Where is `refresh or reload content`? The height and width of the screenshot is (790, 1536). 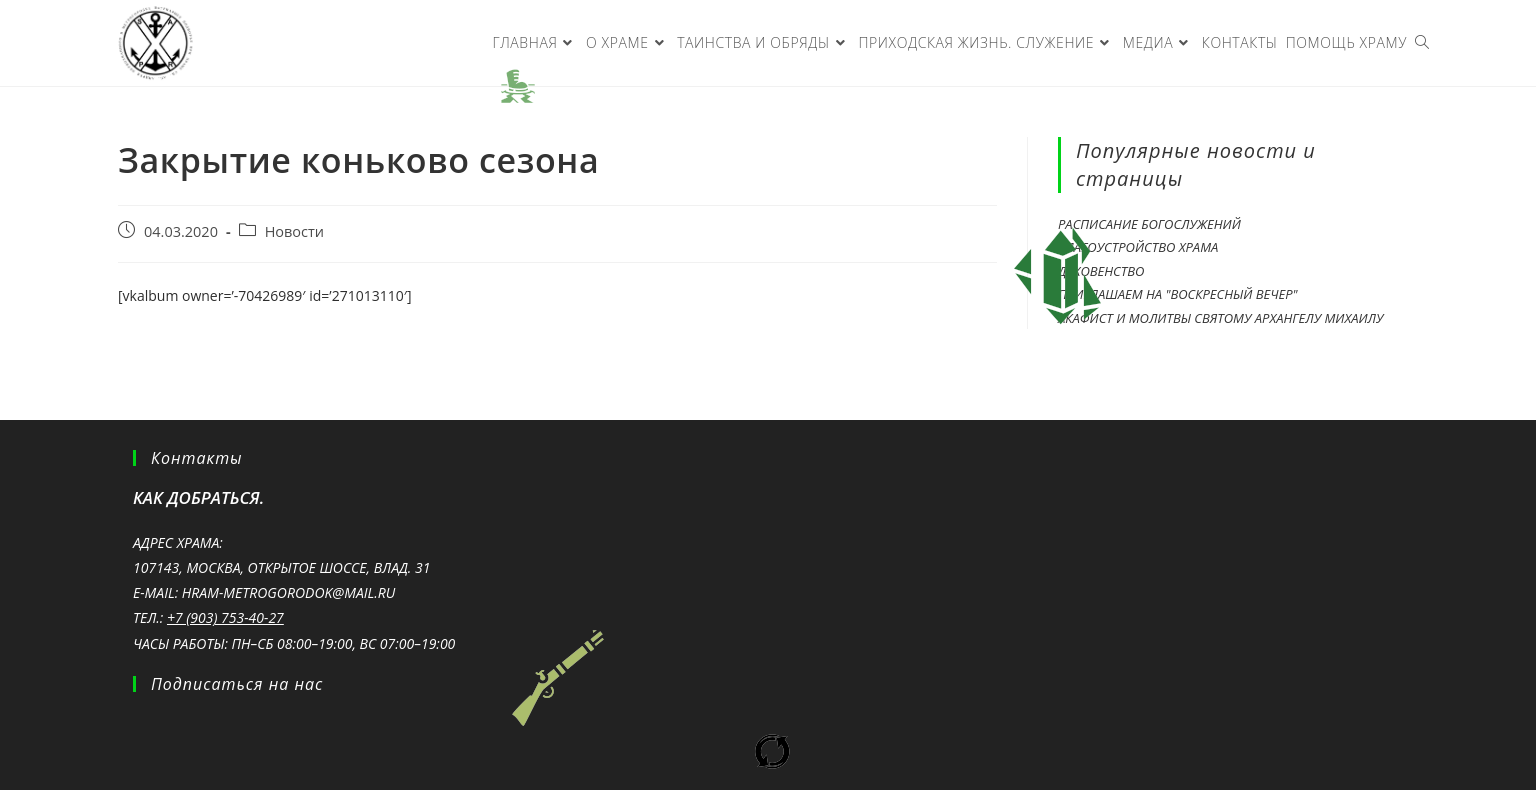 refresh or reload content is located at coordinates (772, 751).